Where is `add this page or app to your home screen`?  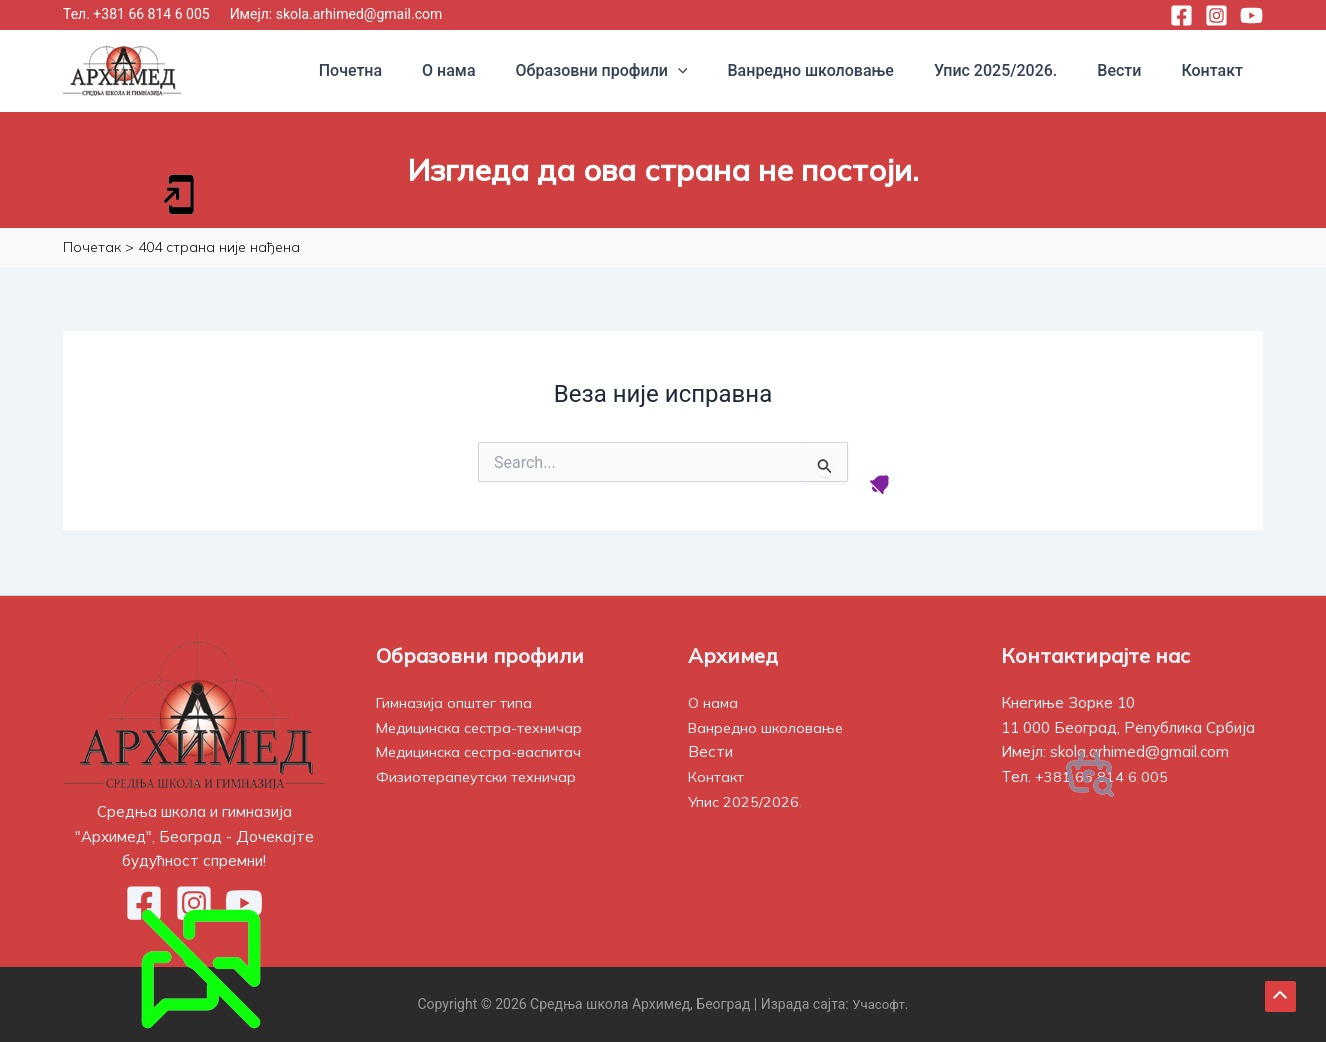 add this page or app to your home screen is located at coordinates (179, 194).